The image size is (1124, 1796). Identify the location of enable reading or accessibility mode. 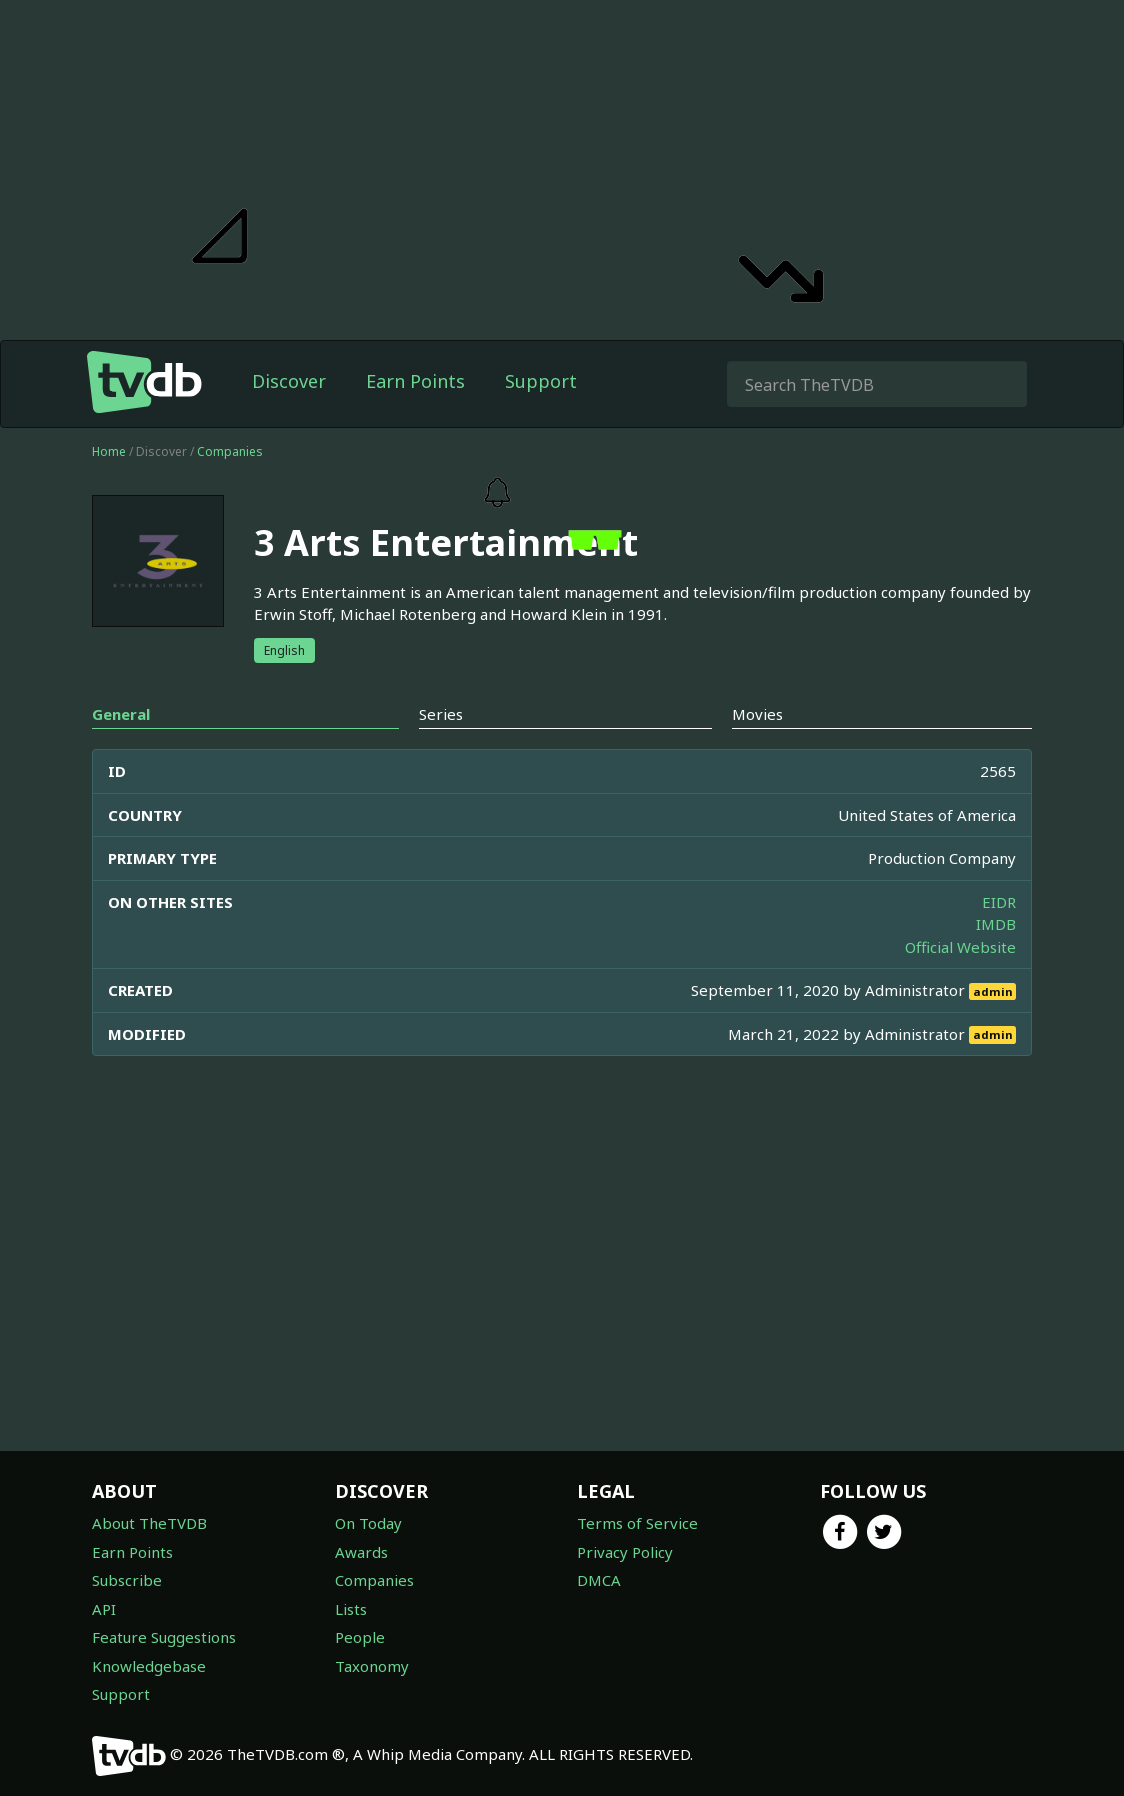
(595, 539).